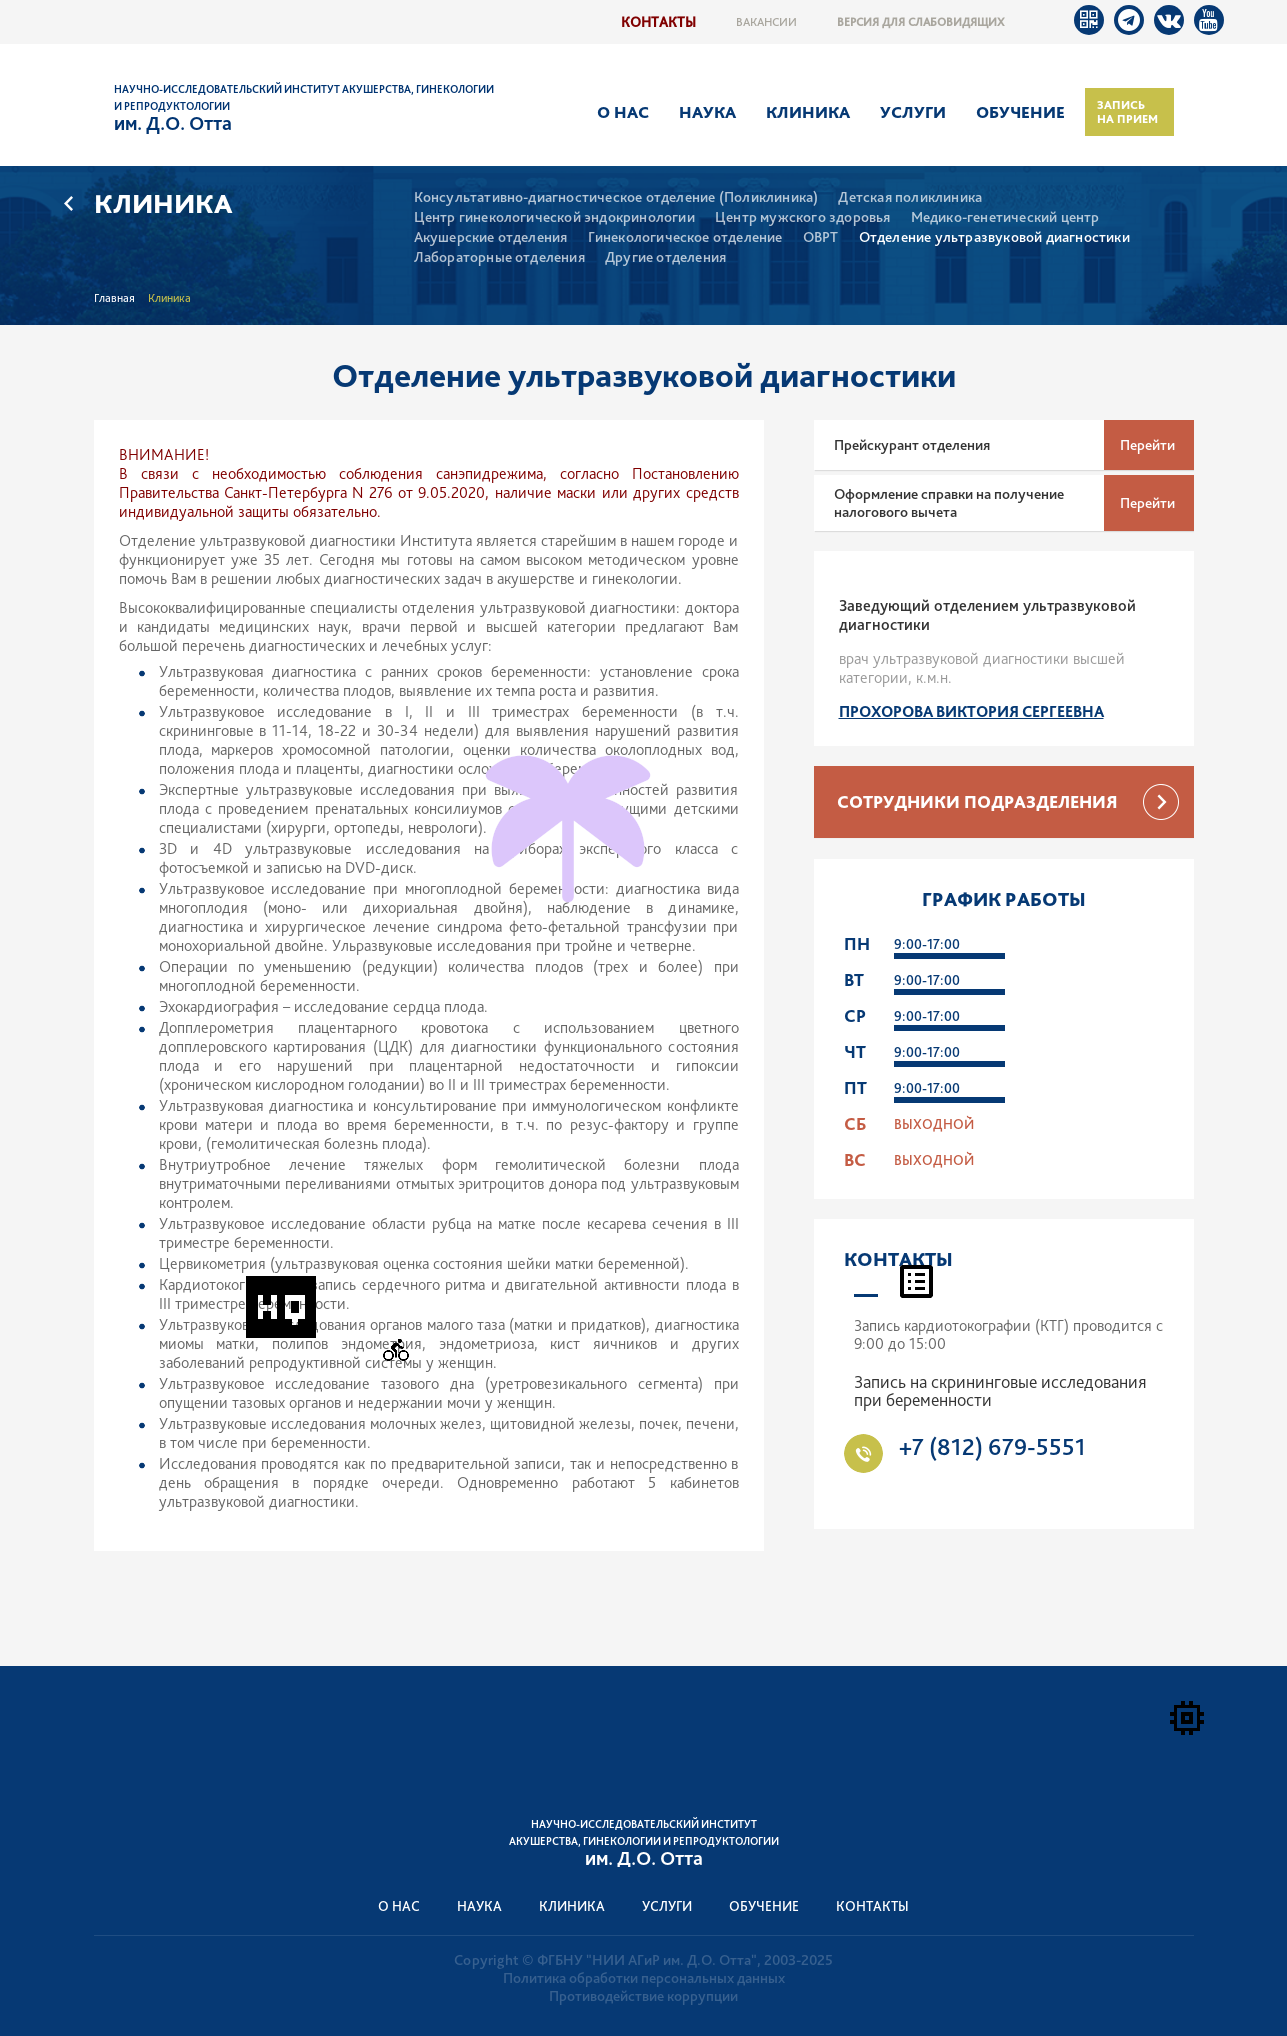  Describe the element at coordinates (568, 826) in the screenshot. I see `indicates tropical or vacation-related content` at that location.